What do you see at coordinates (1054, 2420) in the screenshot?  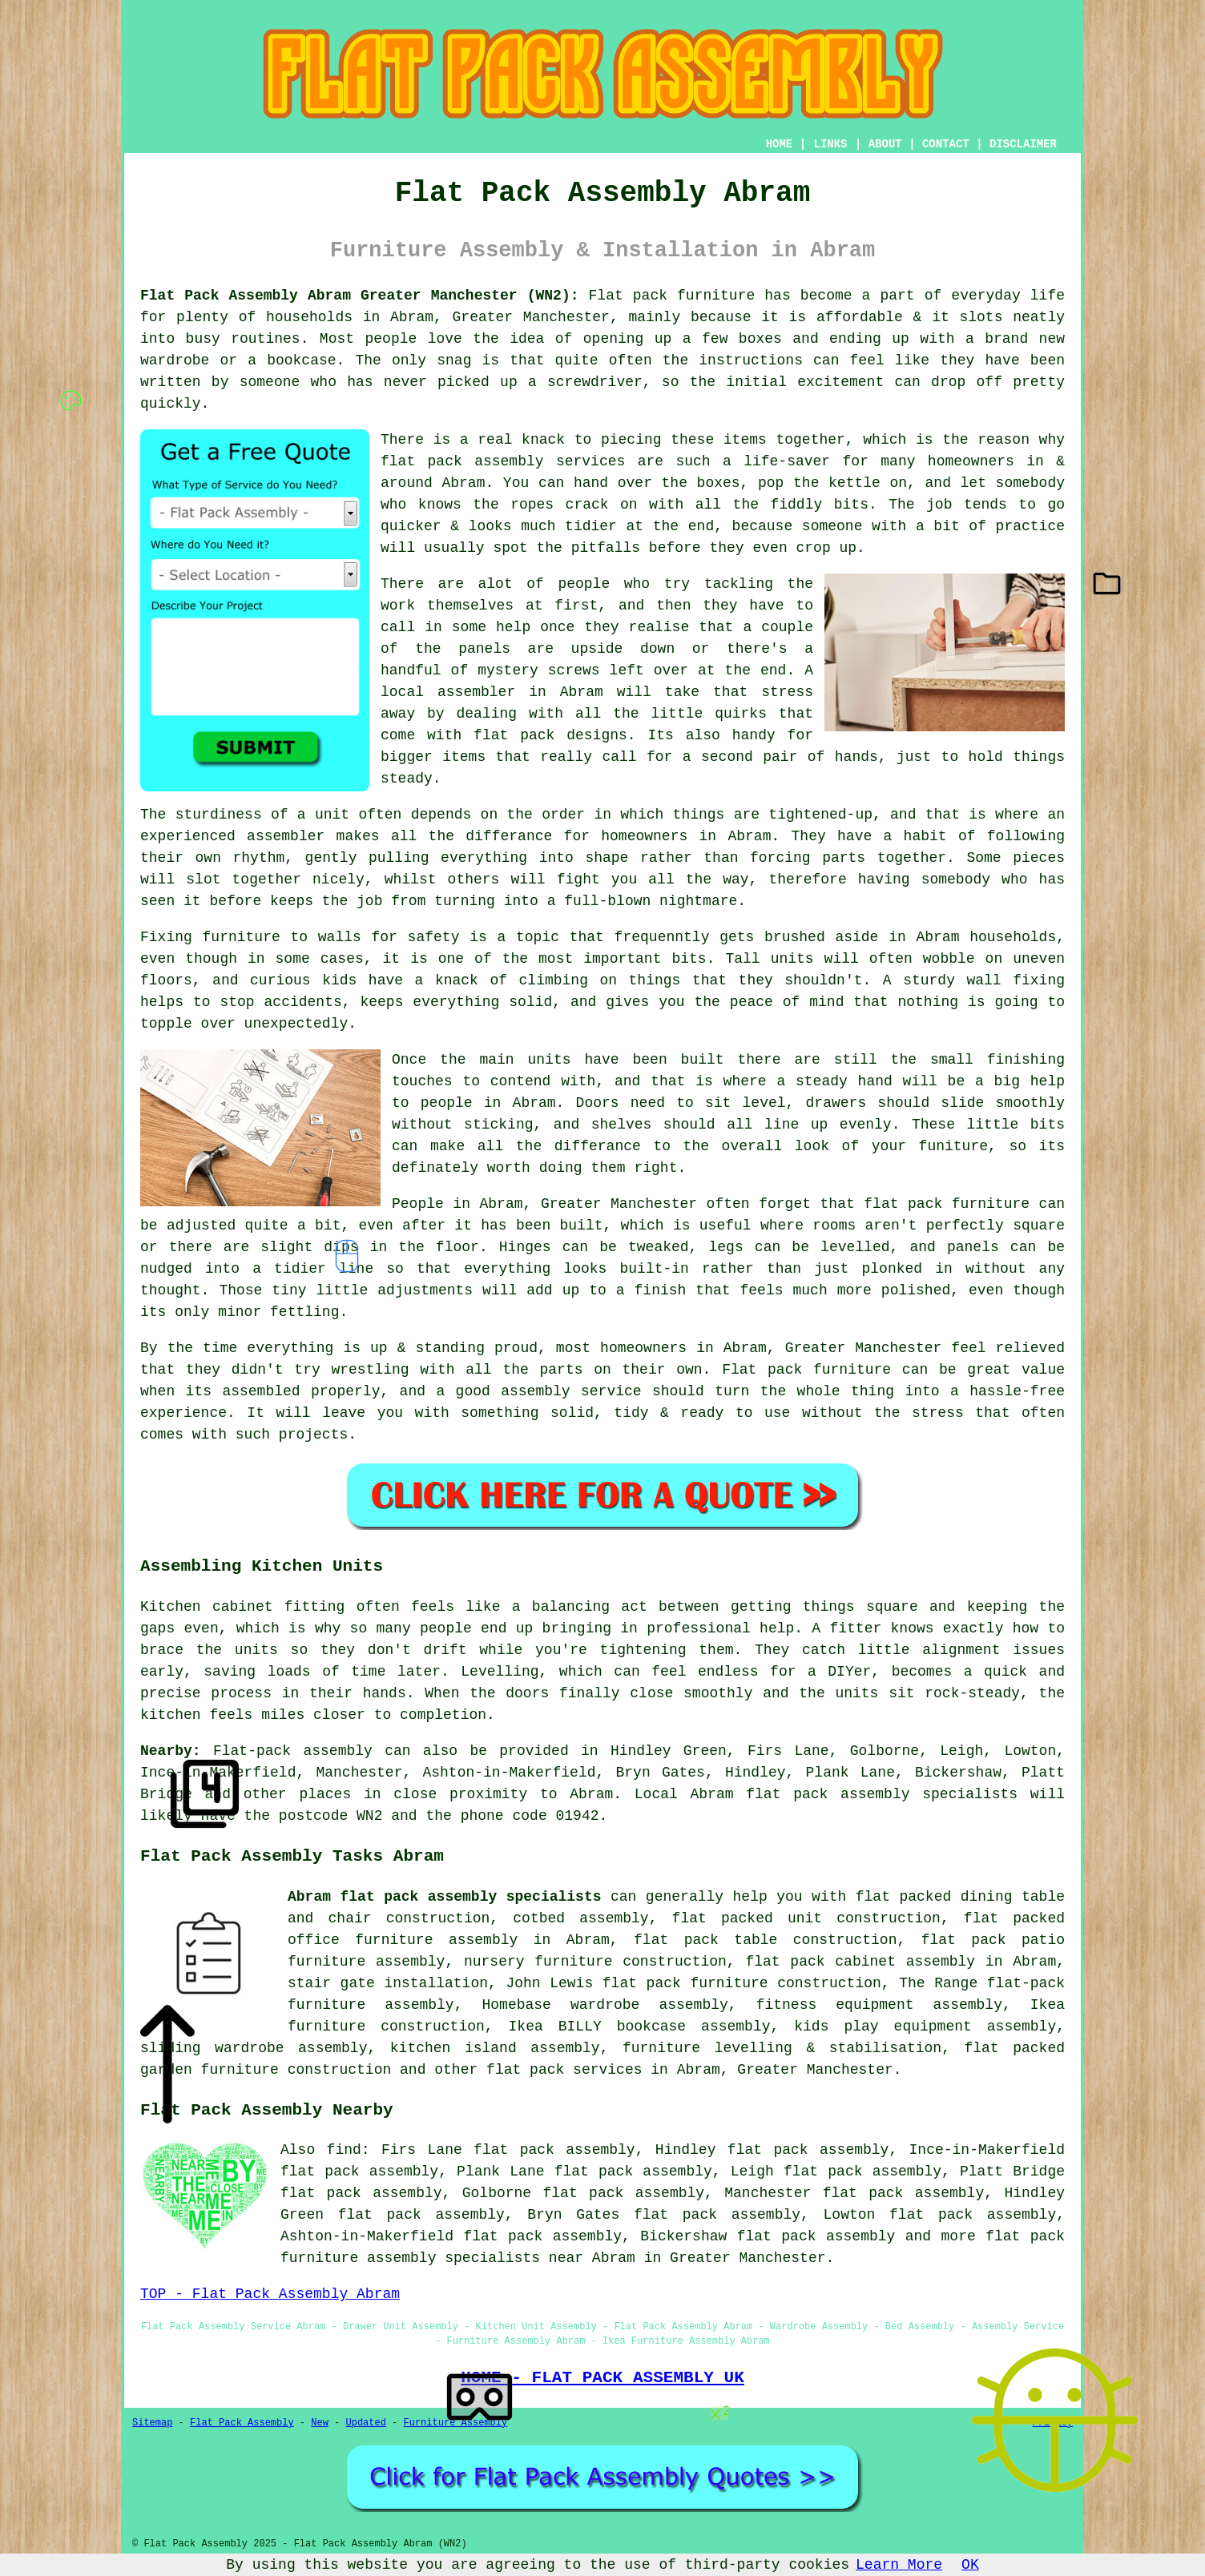 I see `report a bug or issue` at bounding box center [1054, 2420].